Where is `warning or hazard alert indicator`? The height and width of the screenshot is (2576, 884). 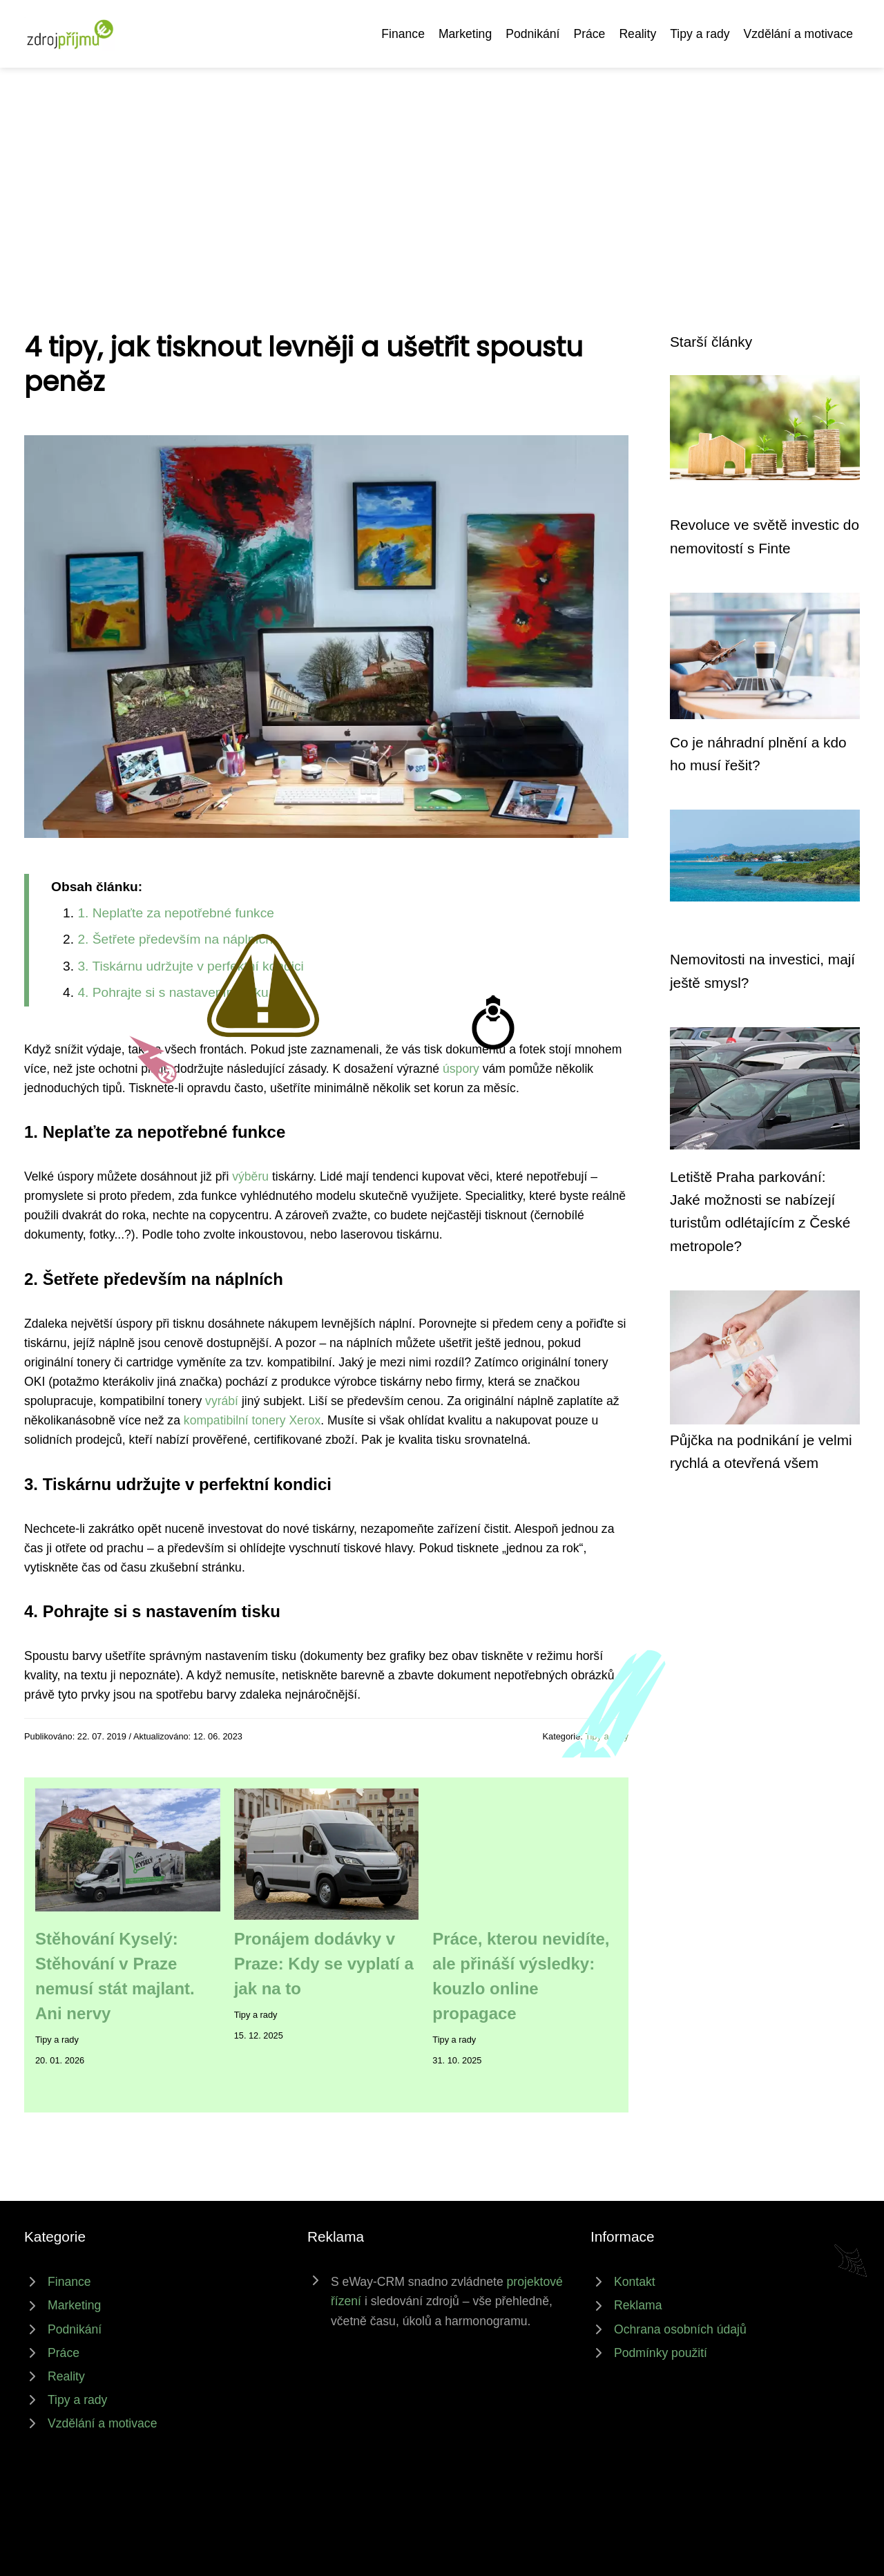 warning or hazard alert indicator is located at coordinates (263, 986).